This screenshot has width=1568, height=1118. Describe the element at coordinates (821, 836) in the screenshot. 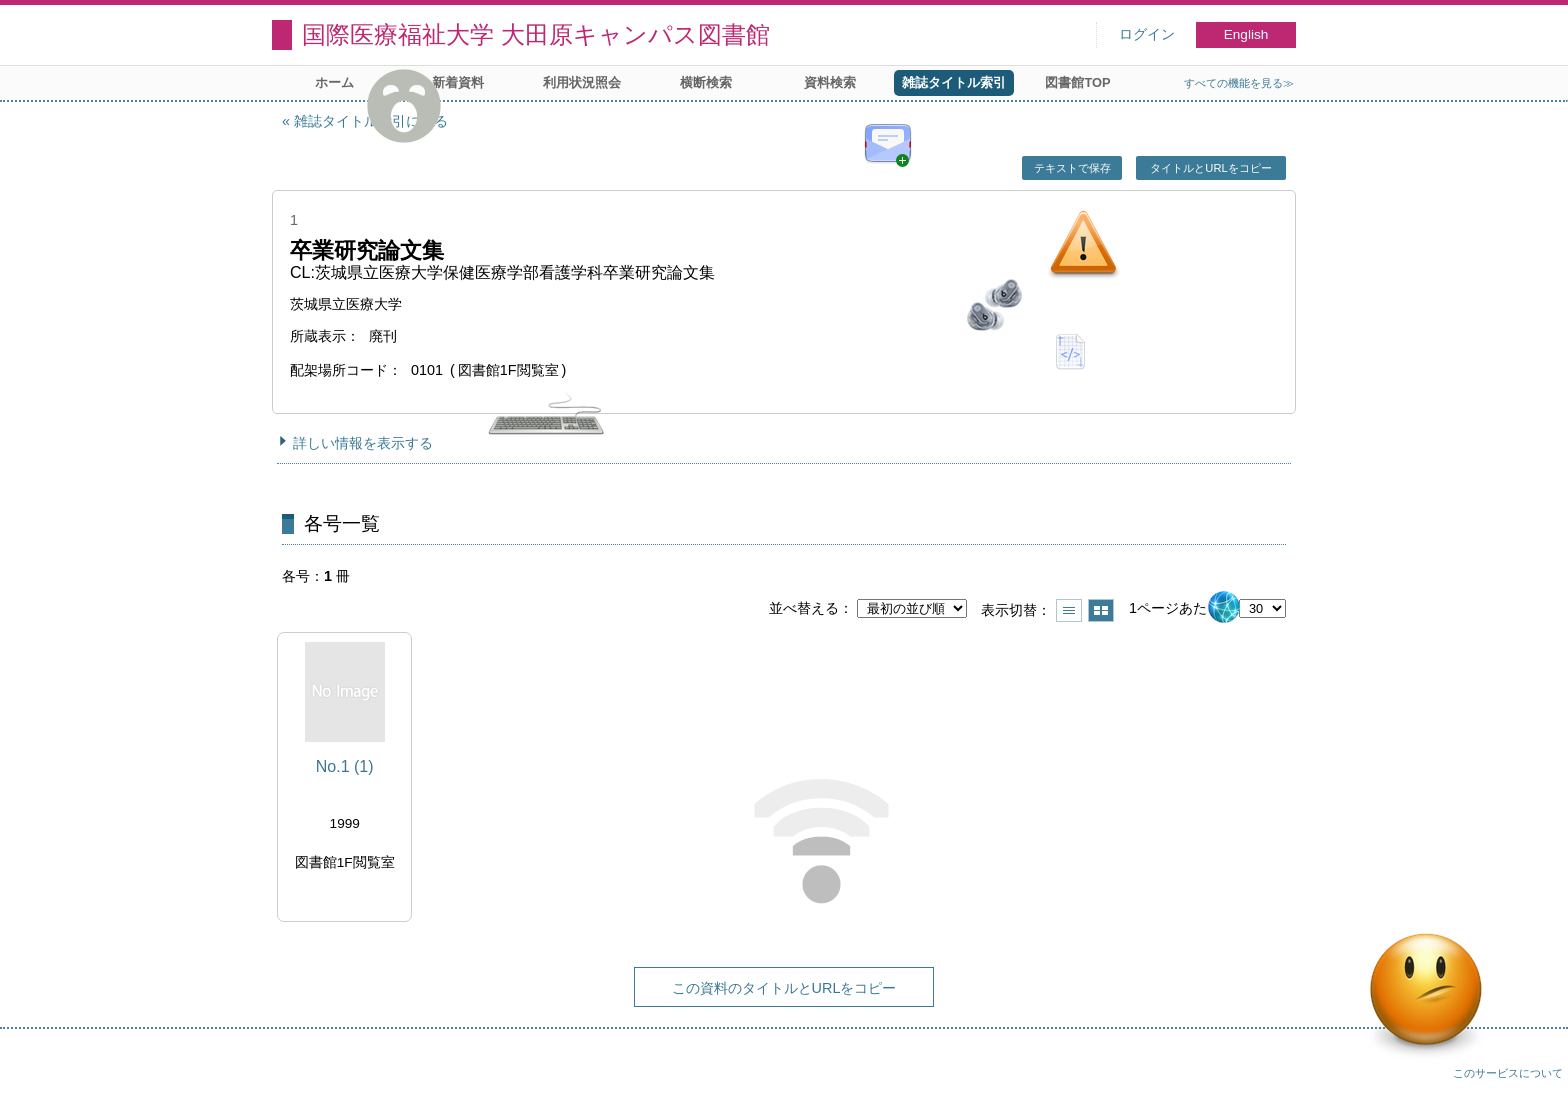

I see `indicates moderate wireless signal strength` at that location.